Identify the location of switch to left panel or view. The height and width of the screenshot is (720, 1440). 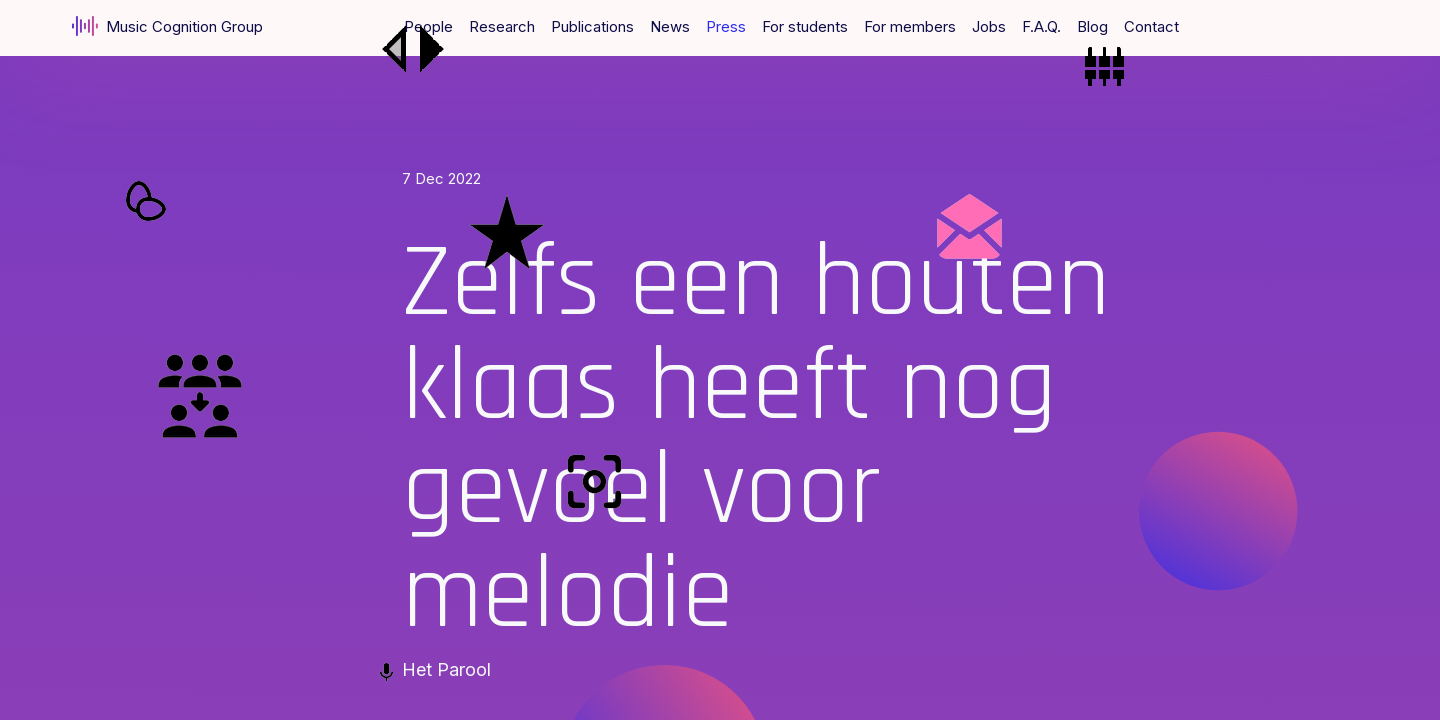
(413, 49).